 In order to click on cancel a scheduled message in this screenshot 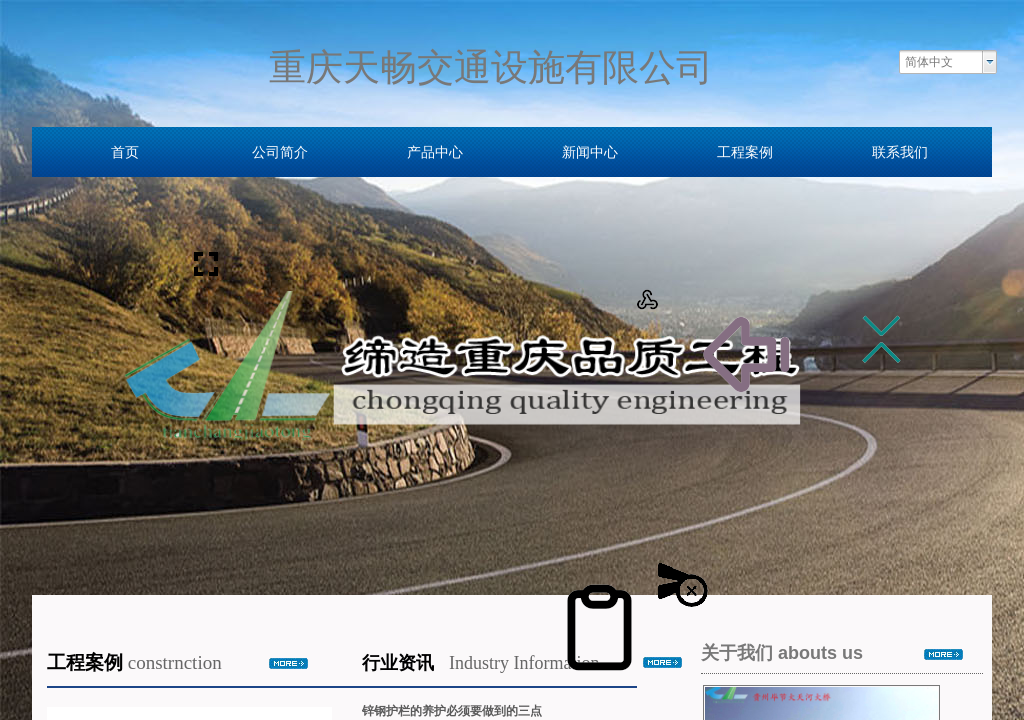, I will do `click(682, 581)`.